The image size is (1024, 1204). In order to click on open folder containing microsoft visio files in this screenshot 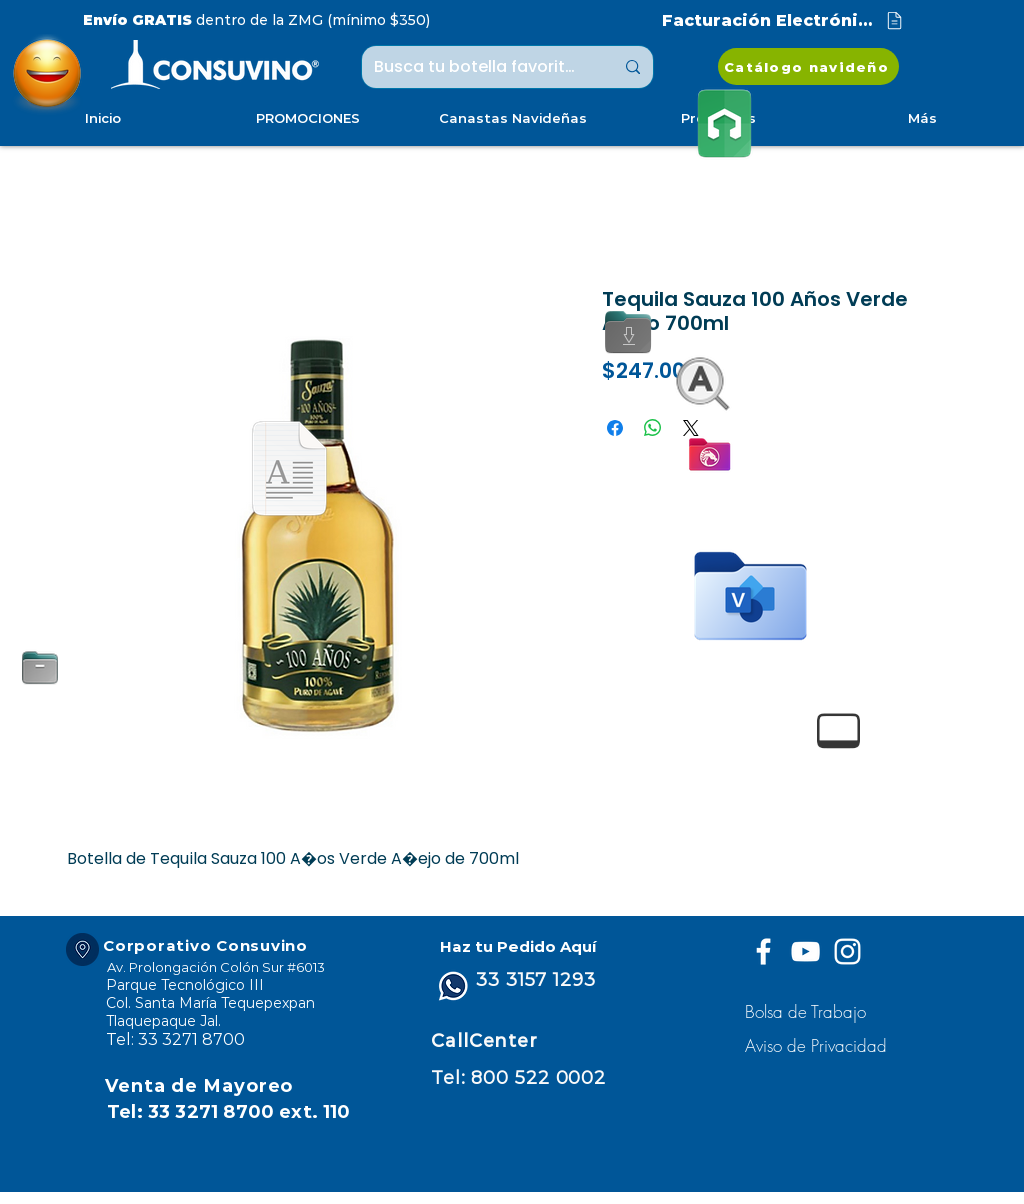, I will do `click(750, 599)`.